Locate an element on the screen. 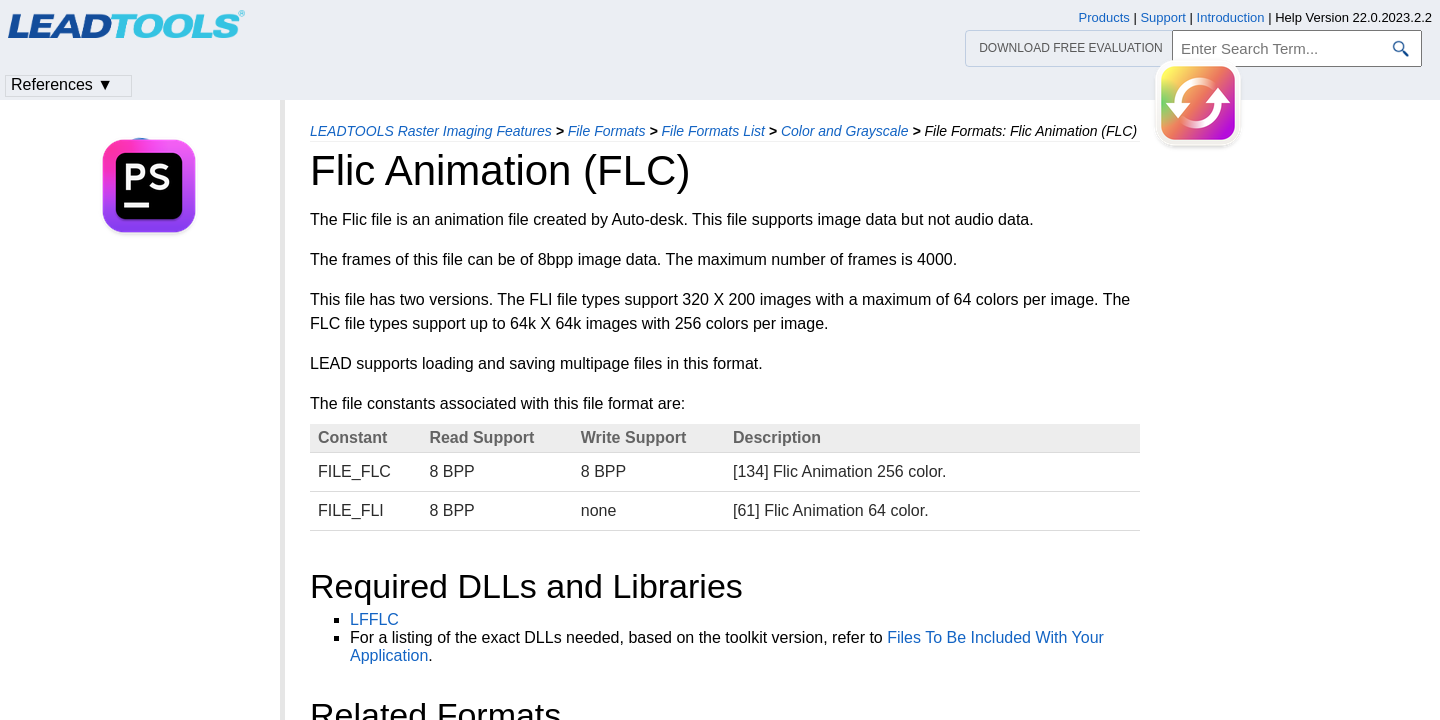 The image size is (1440, 720). open phpstorm ide is located at coordinates (149, 186).